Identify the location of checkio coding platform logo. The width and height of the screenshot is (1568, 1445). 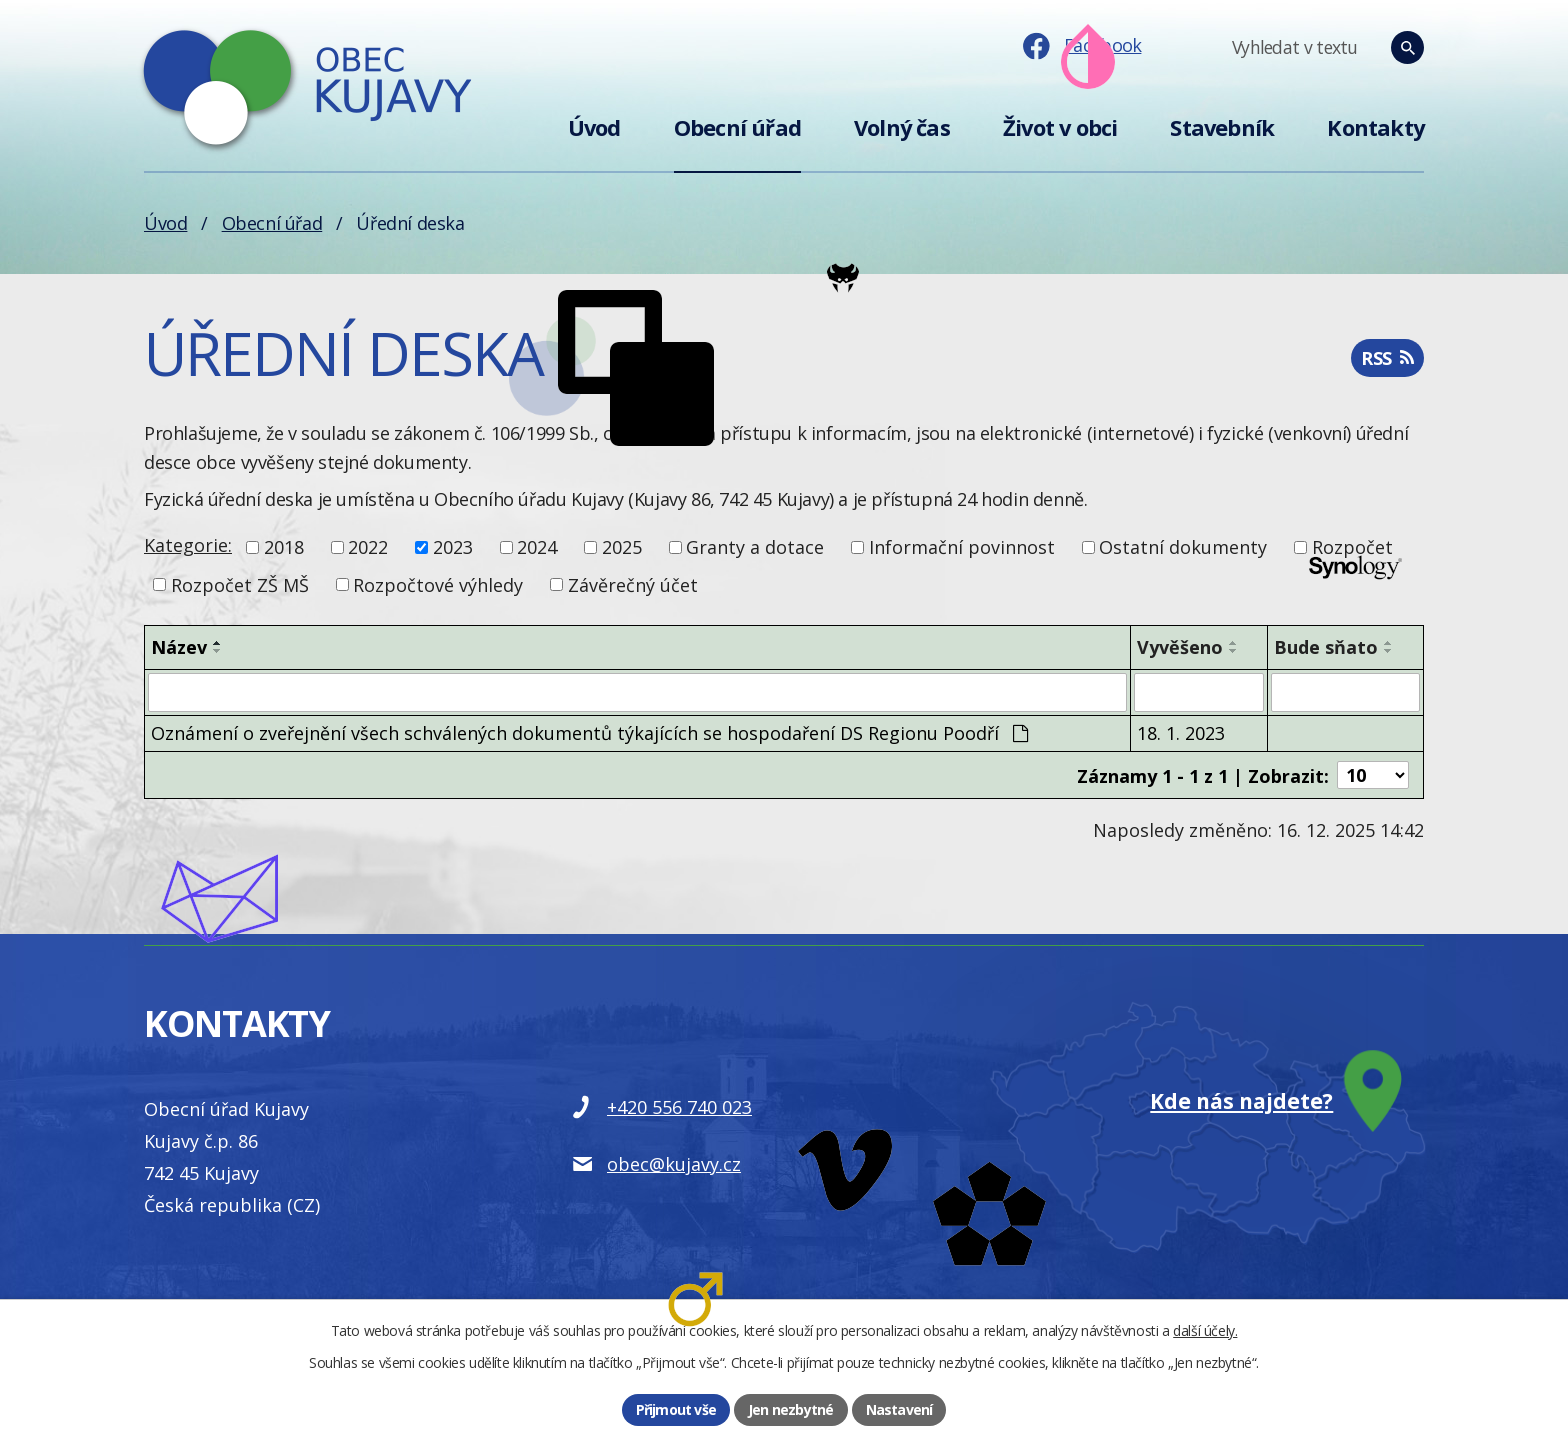
(219, 898).